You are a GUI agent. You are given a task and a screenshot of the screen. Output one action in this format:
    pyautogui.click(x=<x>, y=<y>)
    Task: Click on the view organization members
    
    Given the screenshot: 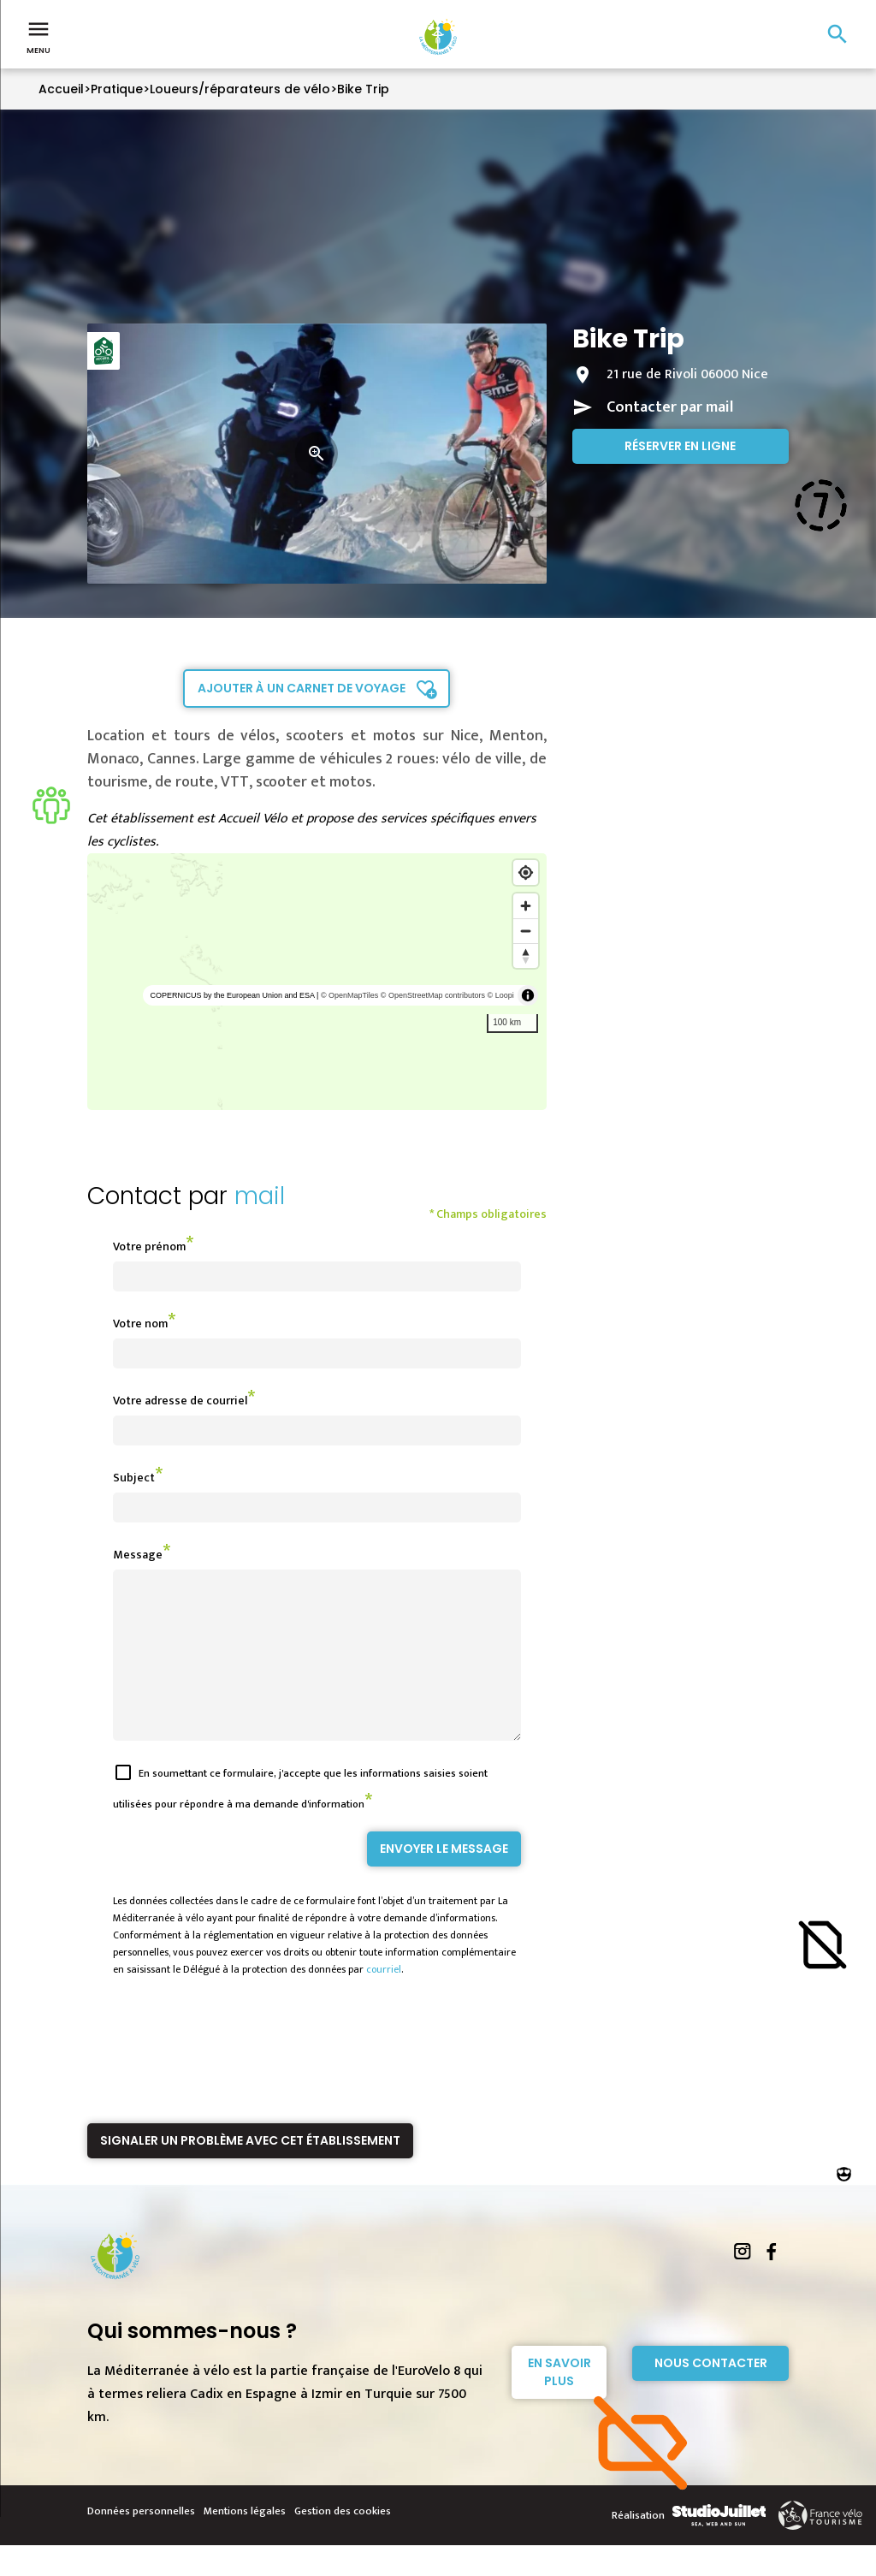 What is the action you would take?
    pyautogui.click(x=51, y=805)
    